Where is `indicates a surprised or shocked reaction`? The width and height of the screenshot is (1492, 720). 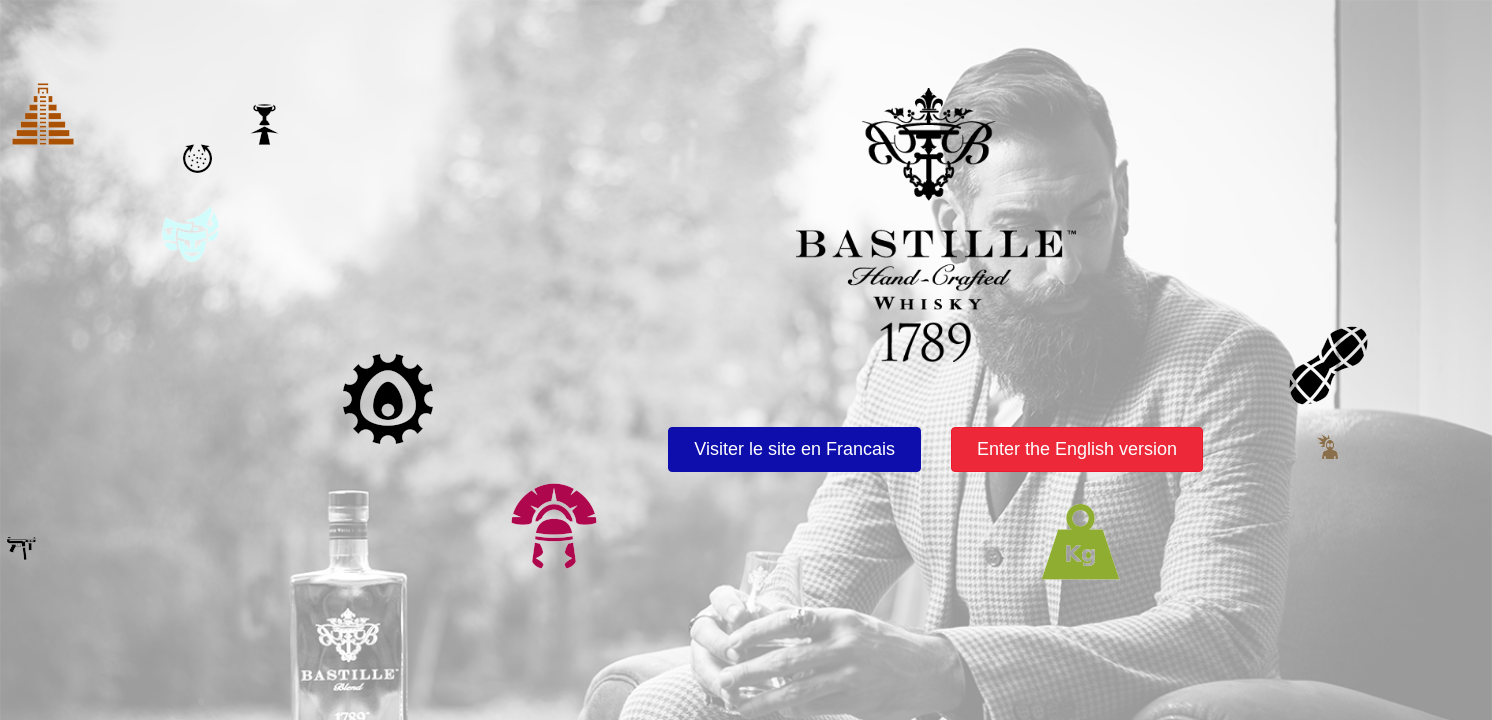
indicates a surprised or shocked reaction is located at coordinates (1328, 446).